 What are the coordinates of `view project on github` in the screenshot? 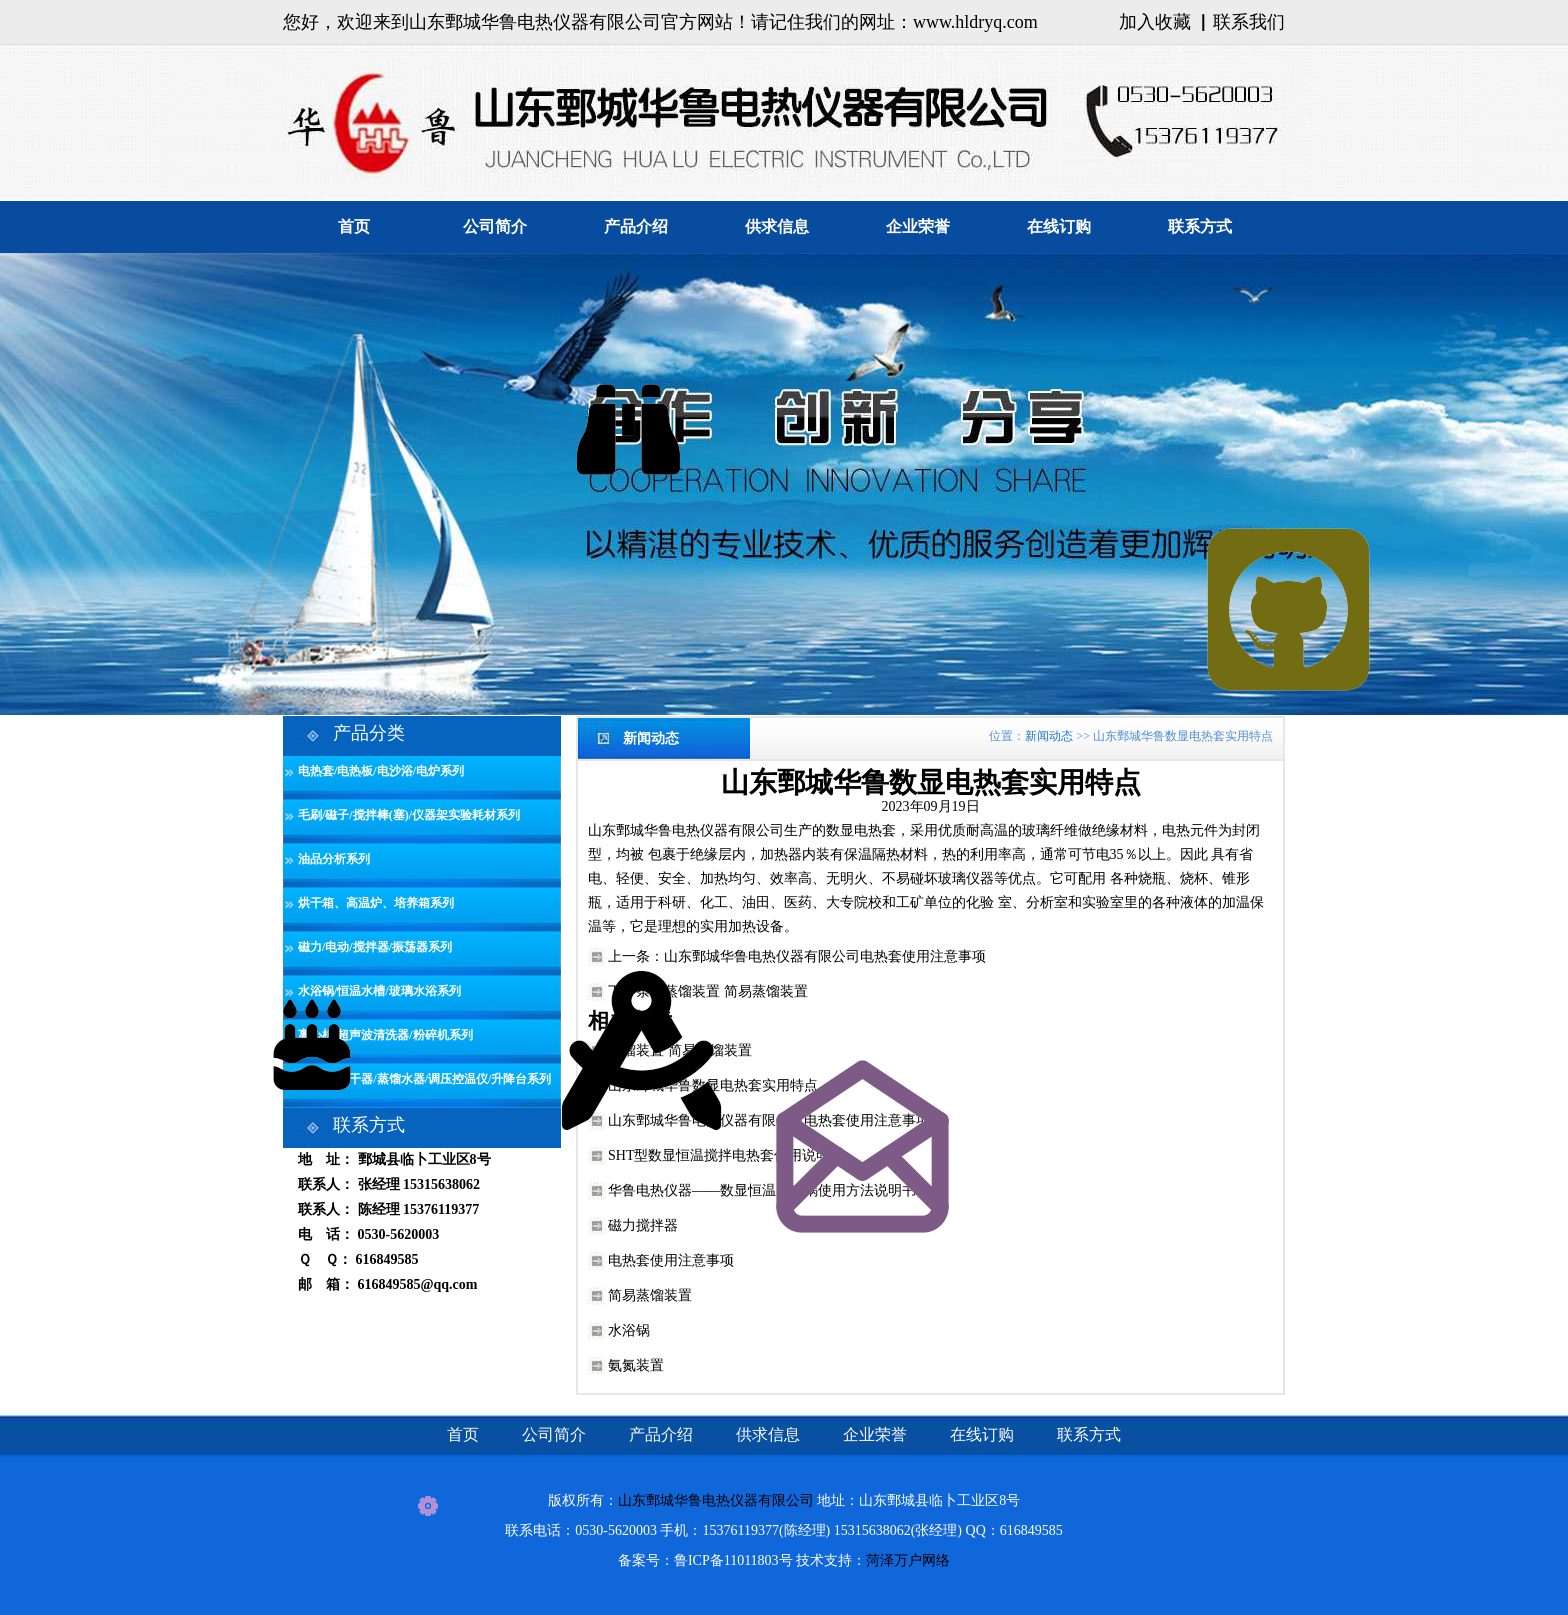 It's located at (1288, 609).